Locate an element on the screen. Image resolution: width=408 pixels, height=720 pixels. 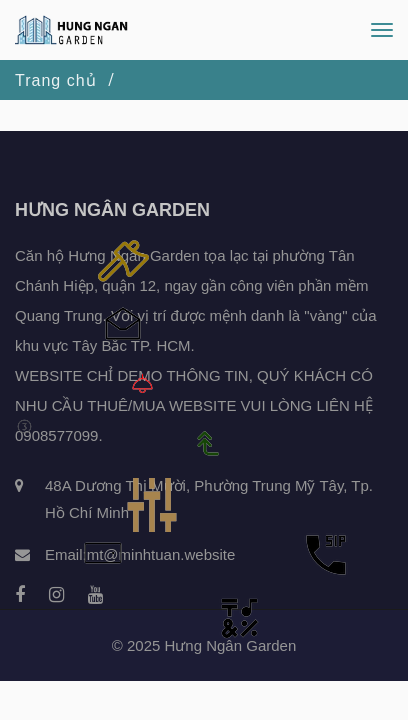
make a SIP (internet-based) phone call is located at coordinates (326, 555).